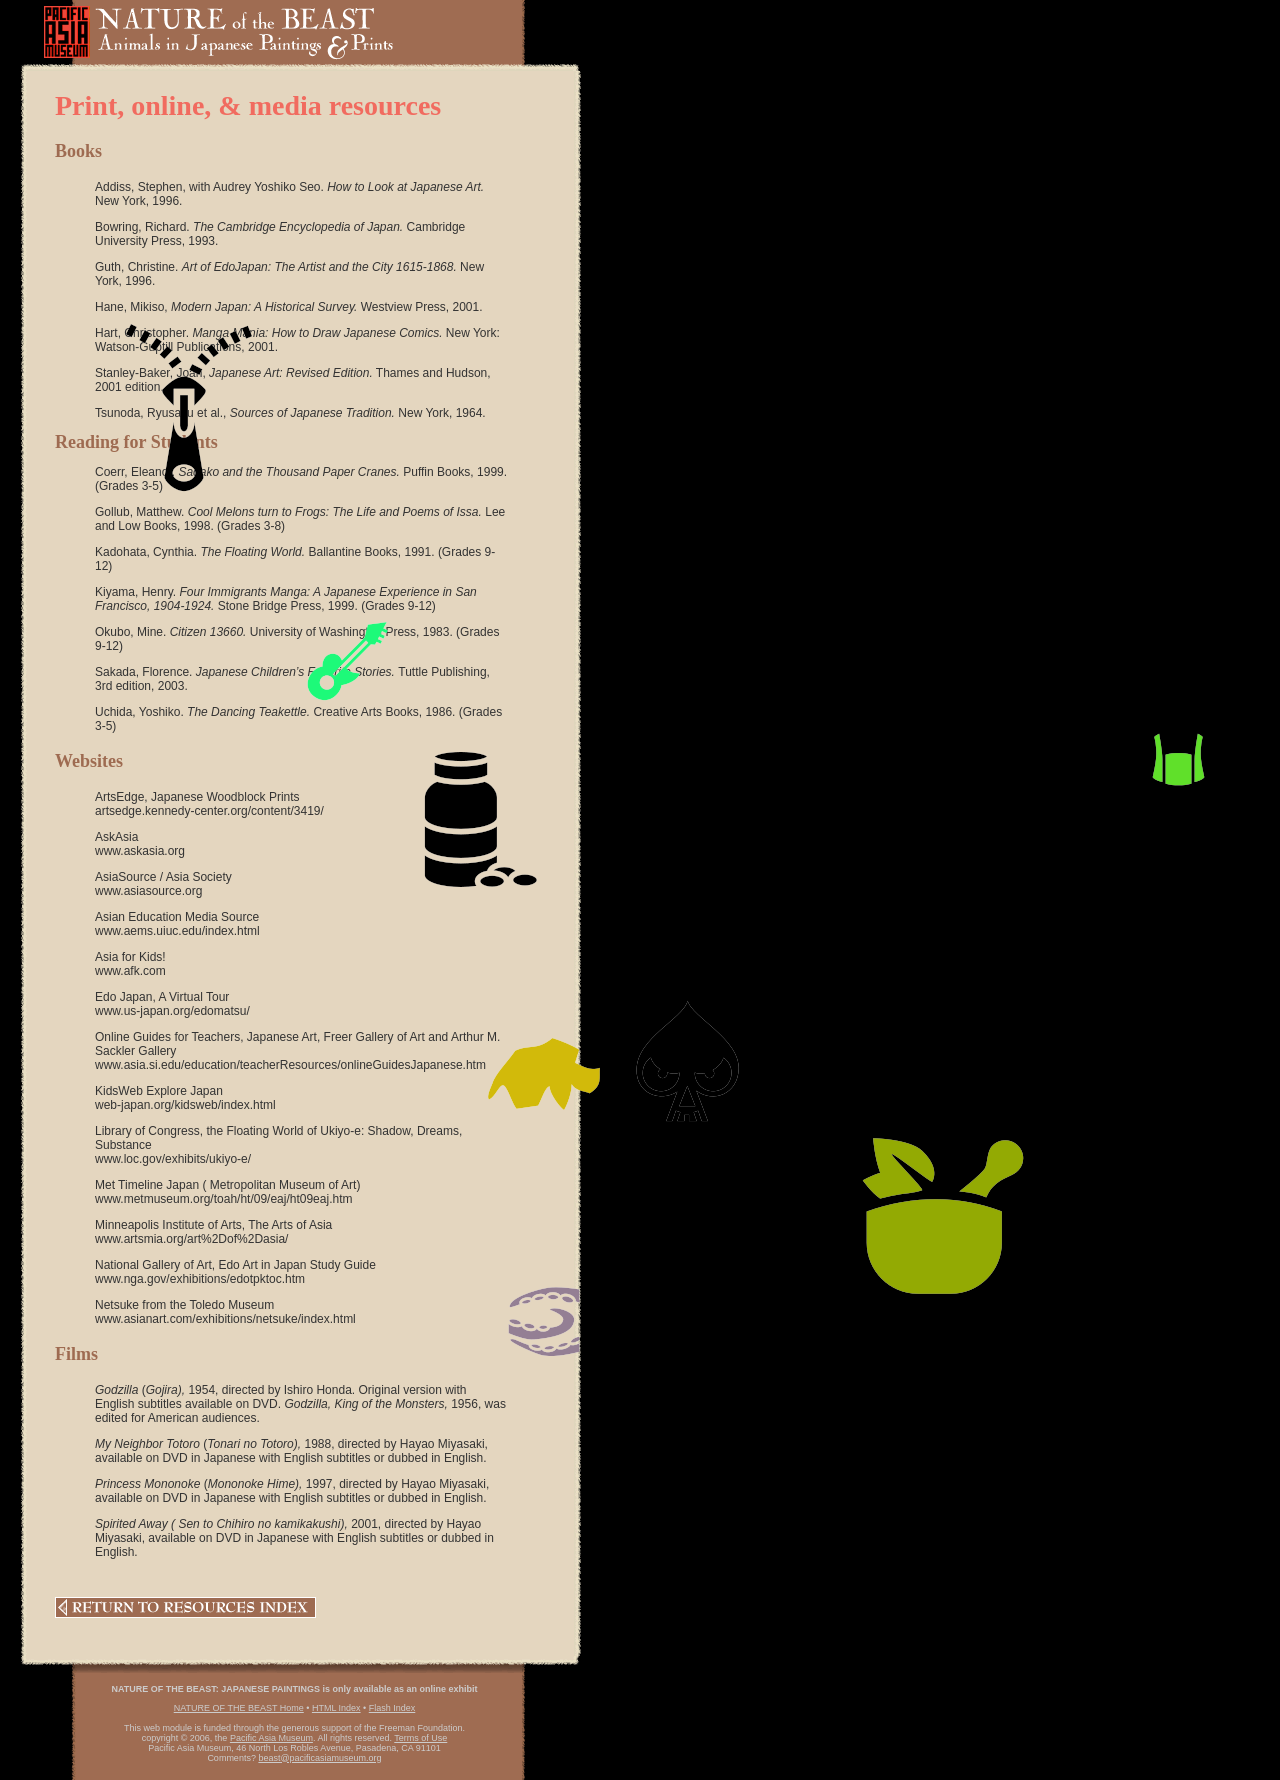  Describe the element at coordinates (544, 1074) in the screenshot. I see `select switzerland as country or region` at that location.